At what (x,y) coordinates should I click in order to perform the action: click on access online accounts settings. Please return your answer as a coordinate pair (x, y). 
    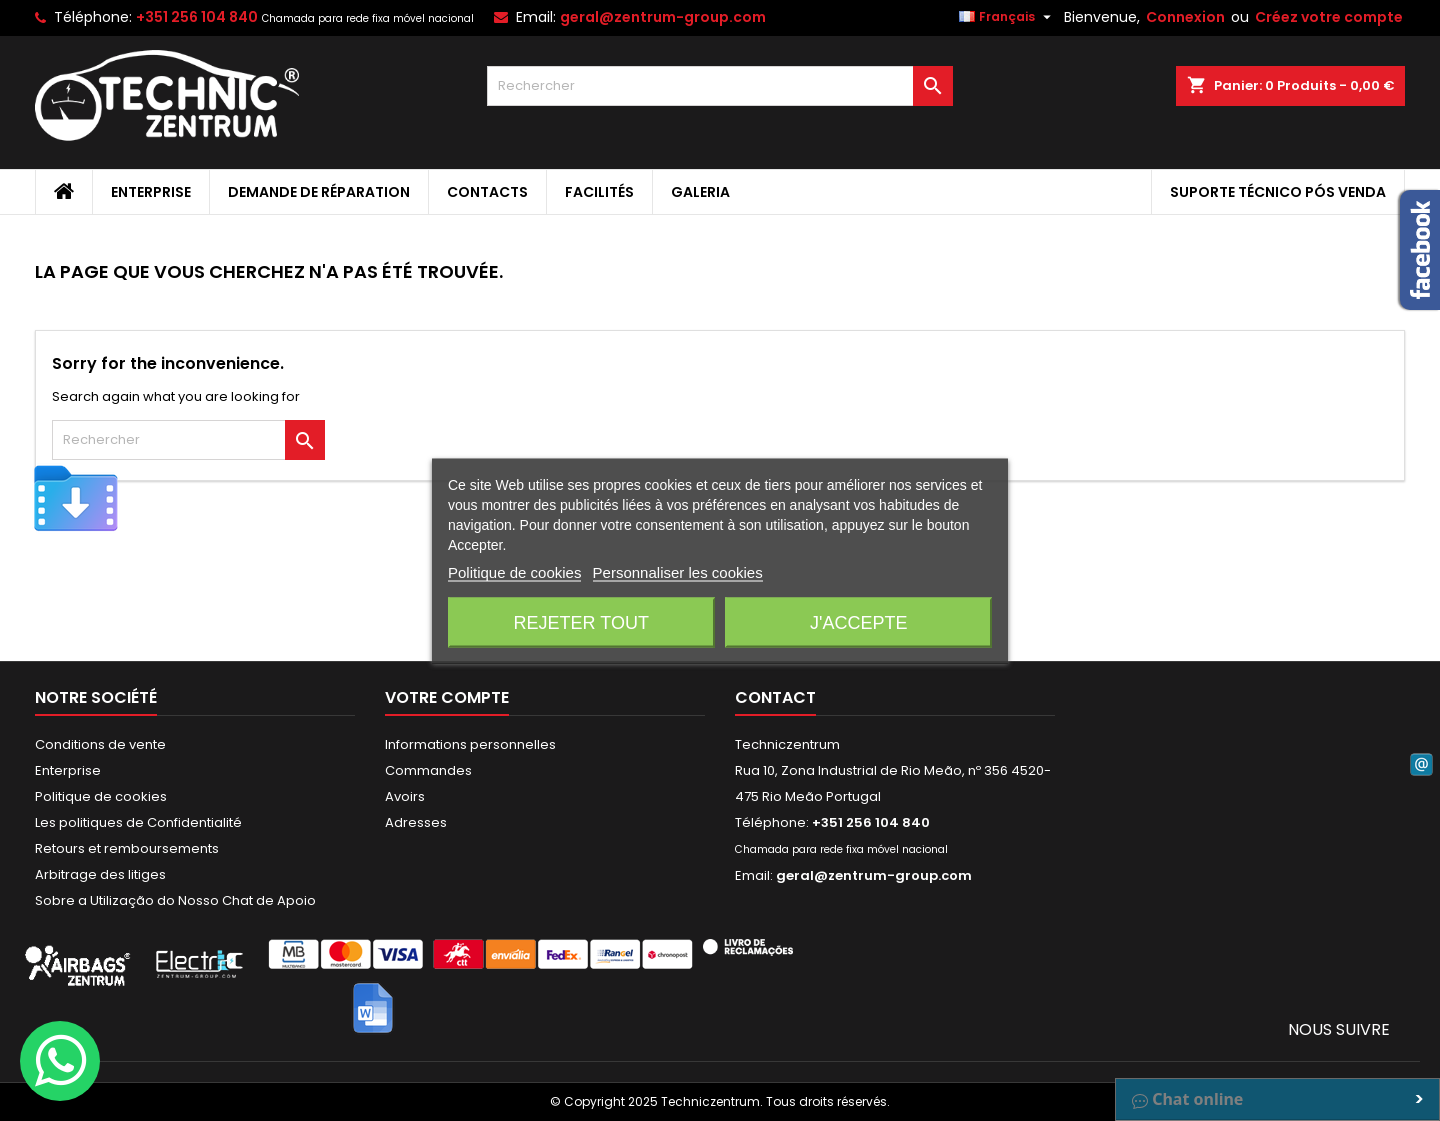
    Looking at the image, I should click on (1421, 764).